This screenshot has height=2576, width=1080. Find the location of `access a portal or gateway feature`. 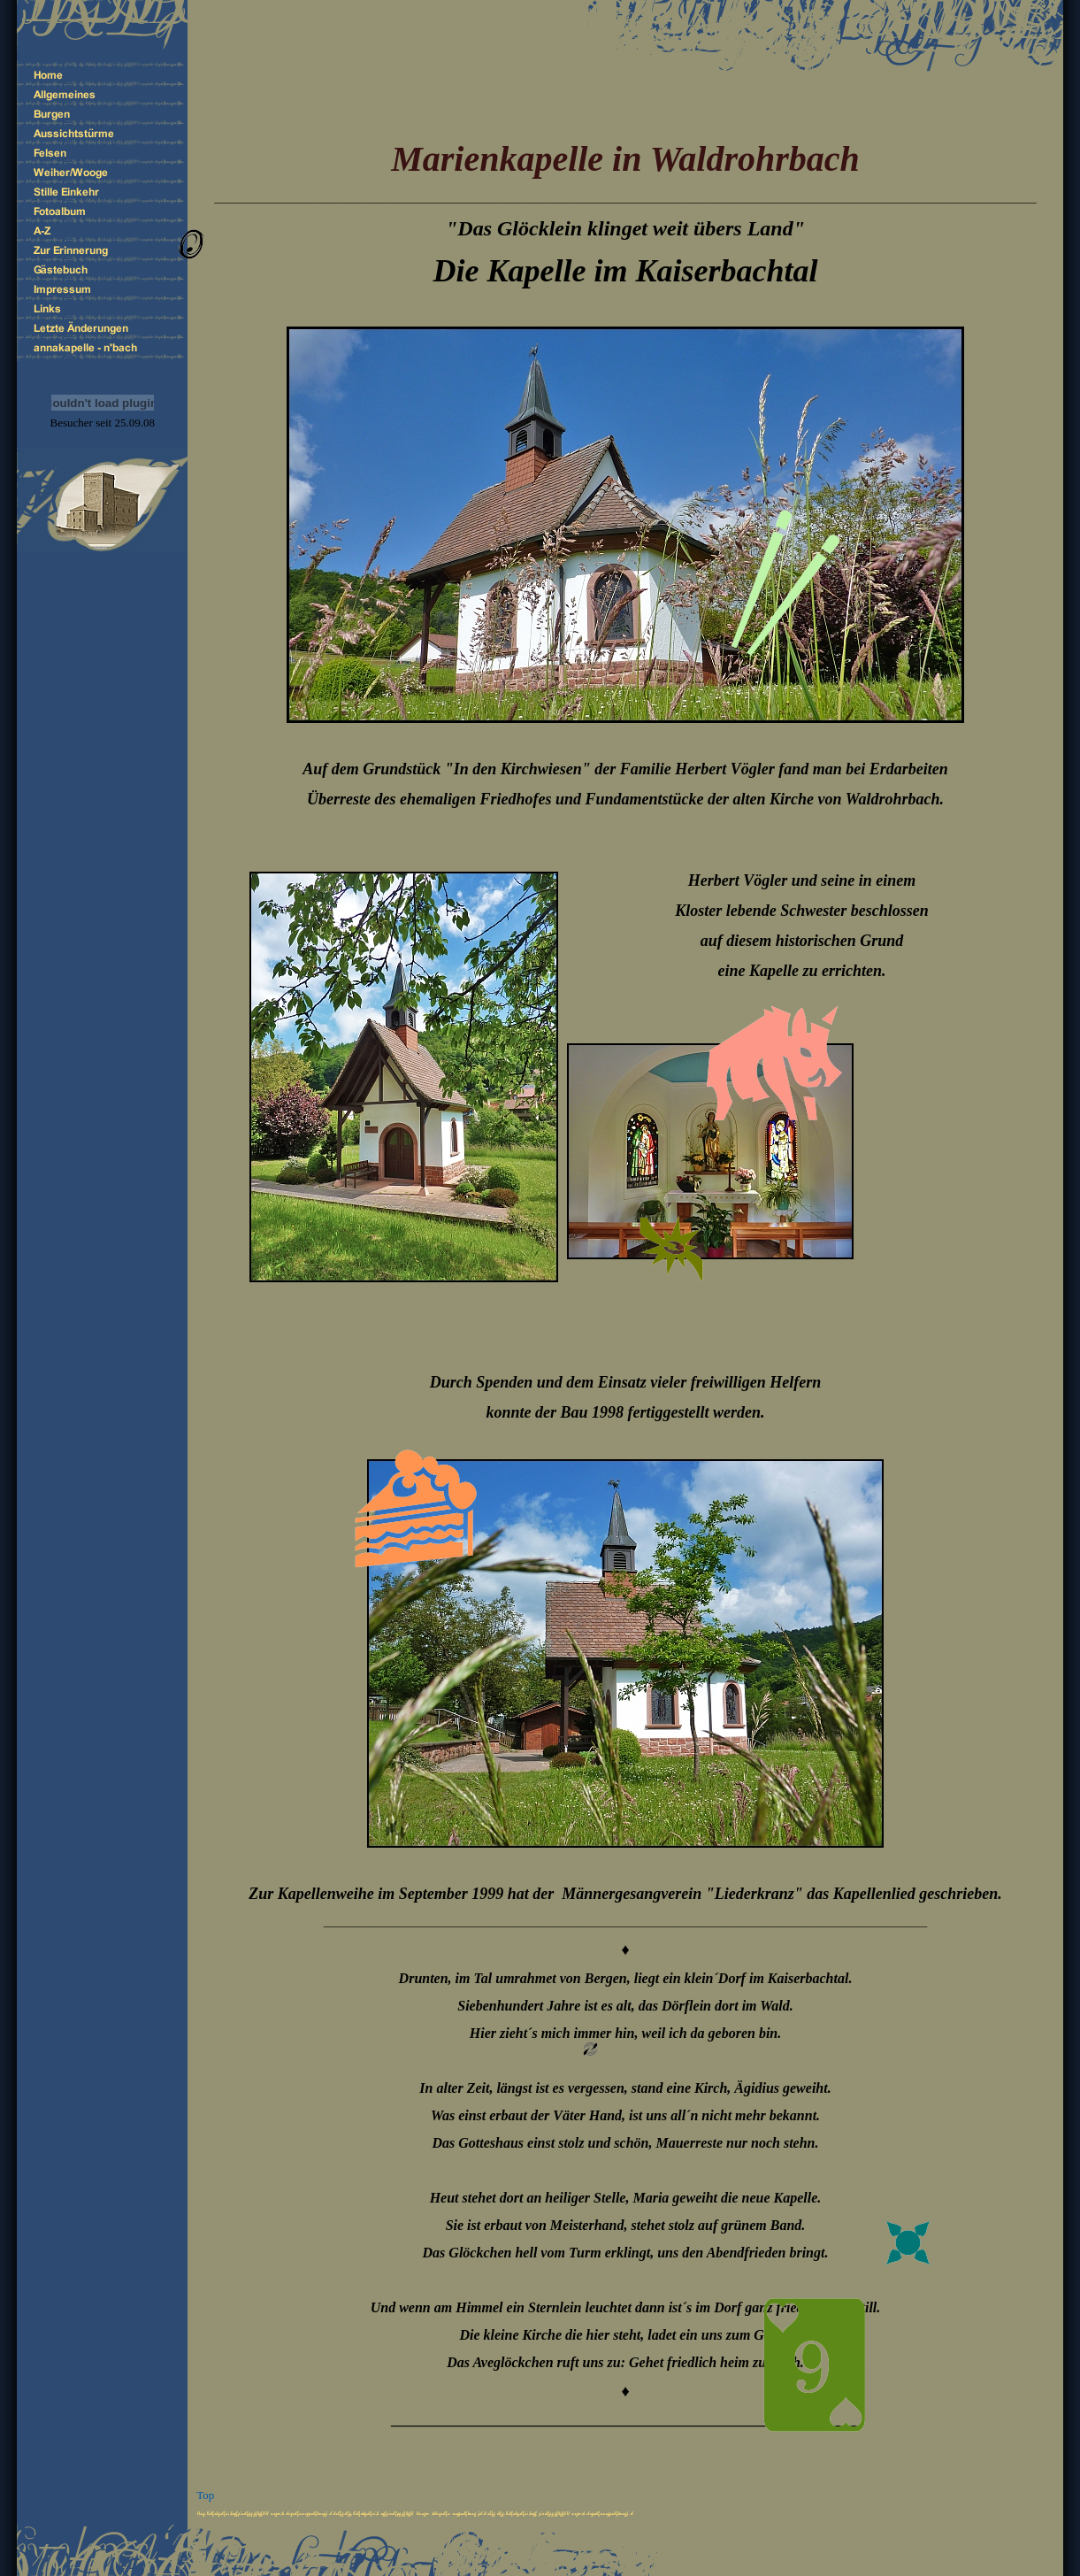

access a portal or gateway feature is located at coordinates (191, 244).